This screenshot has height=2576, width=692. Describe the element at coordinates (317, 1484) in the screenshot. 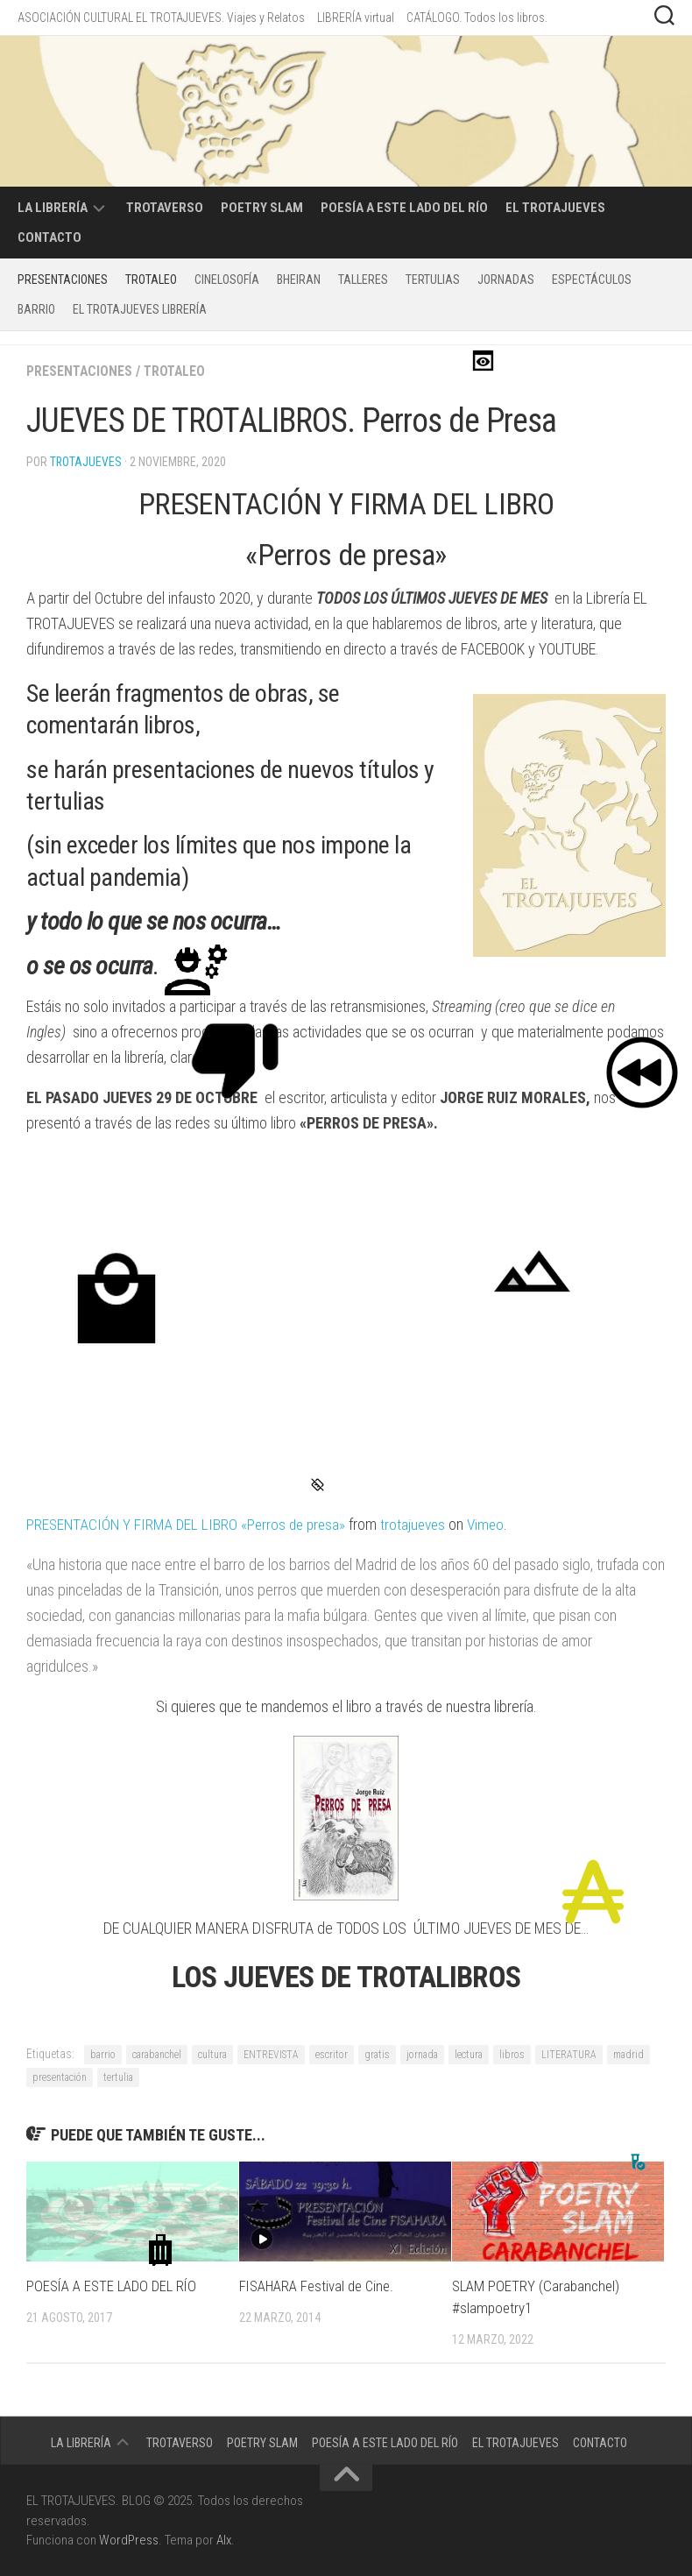

I see `navigation or directions unavailable` at that location.